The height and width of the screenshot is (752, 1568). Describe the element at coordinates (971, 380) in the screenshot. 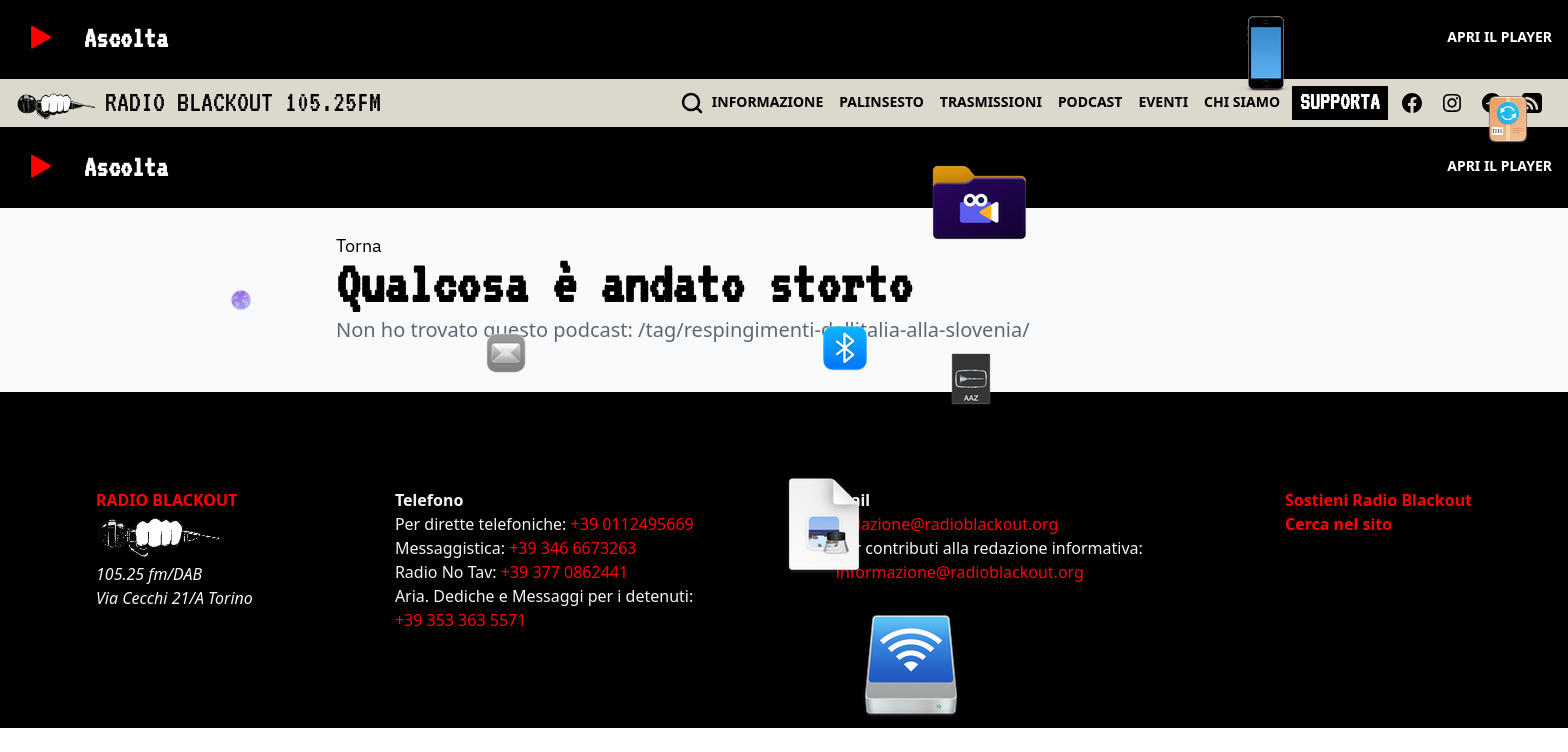

I see `audio analyzer or metering tool in GarageBand` at that location.